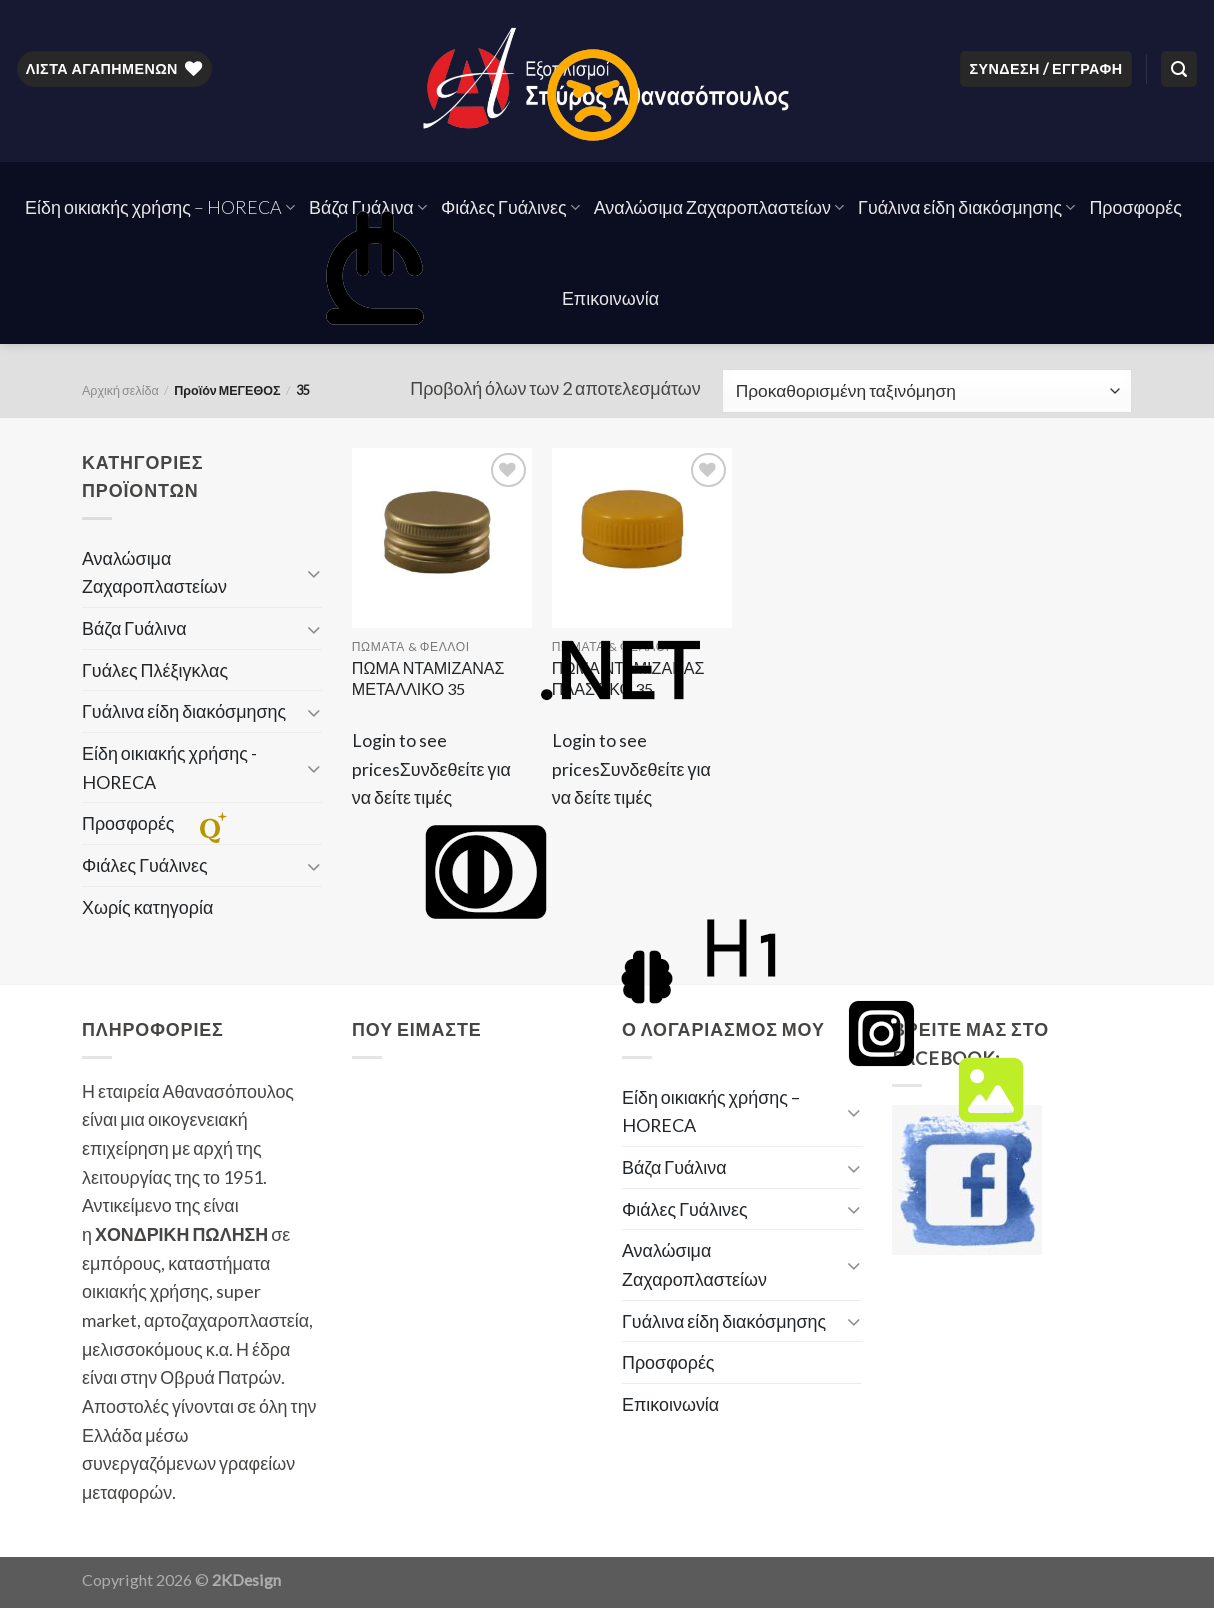  I want to click on open qwant search engine, so click(213, 827).